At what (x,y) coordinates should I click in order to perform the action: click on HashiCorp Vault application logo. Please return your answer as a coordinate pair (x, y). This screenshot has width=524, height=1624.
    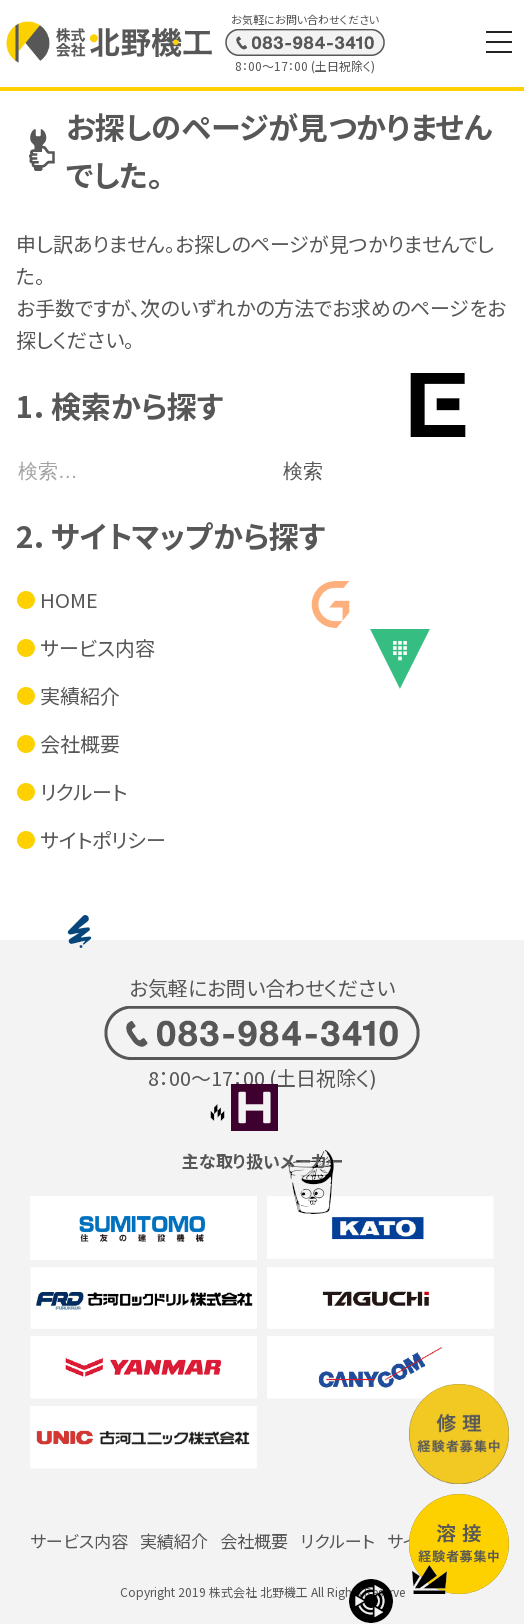
    Looking at the image, I should click on (400, 659).